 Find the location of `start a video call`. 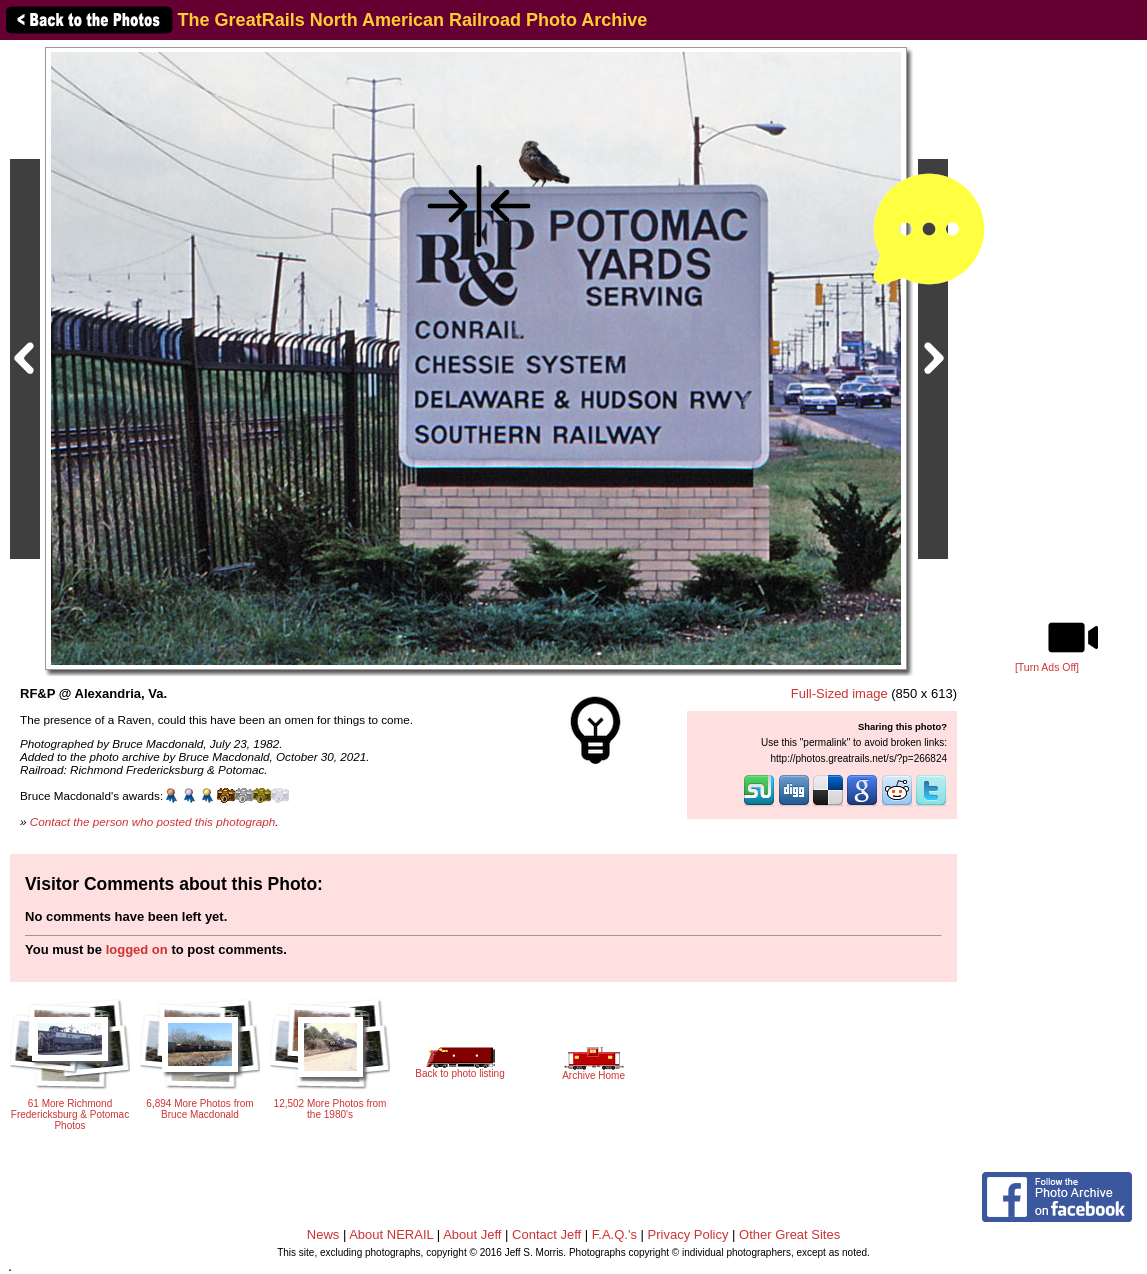

start a video call is located at coordinates (1071, 637).